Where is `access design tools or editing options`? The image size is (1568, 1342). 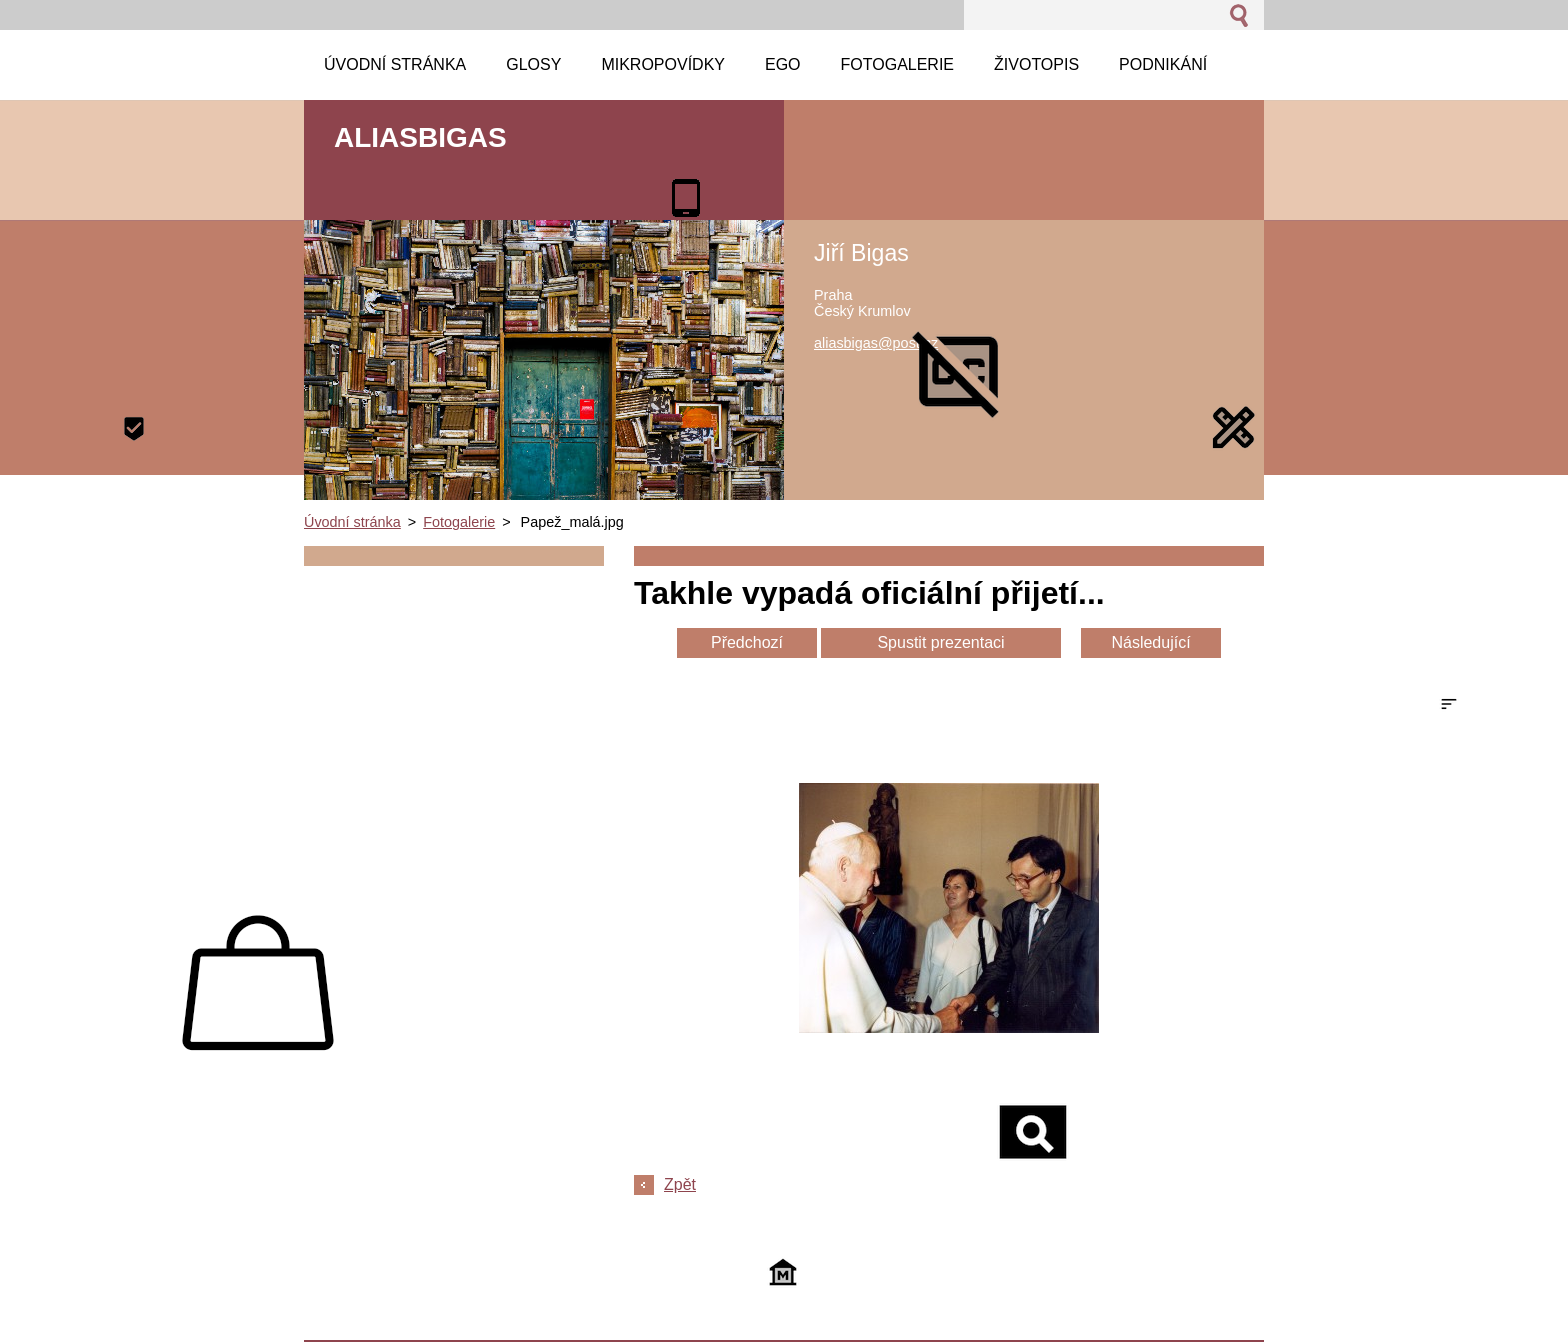
access design tools or editing options is located at coordinates (1233, 427).